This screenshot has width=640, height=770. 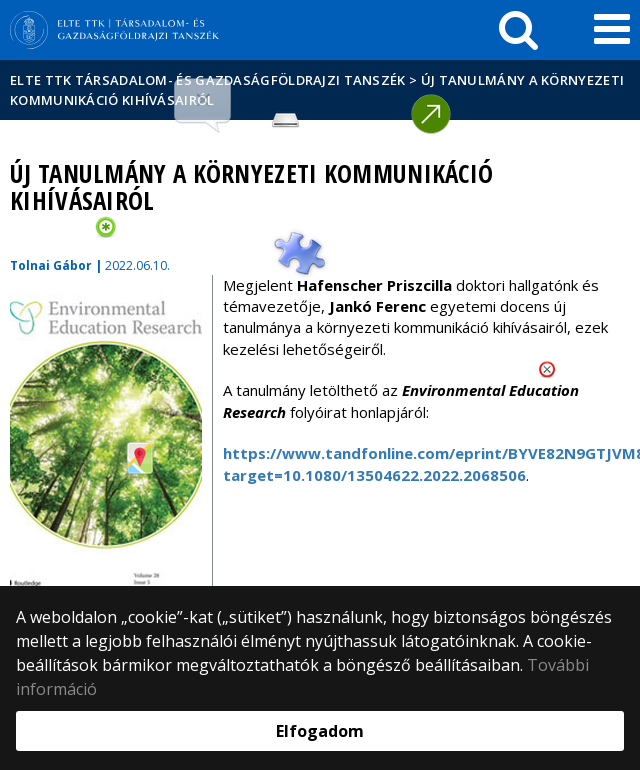 I want to click on indicates a symbolic link or shortcut to another file, so click(x=431, y=114).